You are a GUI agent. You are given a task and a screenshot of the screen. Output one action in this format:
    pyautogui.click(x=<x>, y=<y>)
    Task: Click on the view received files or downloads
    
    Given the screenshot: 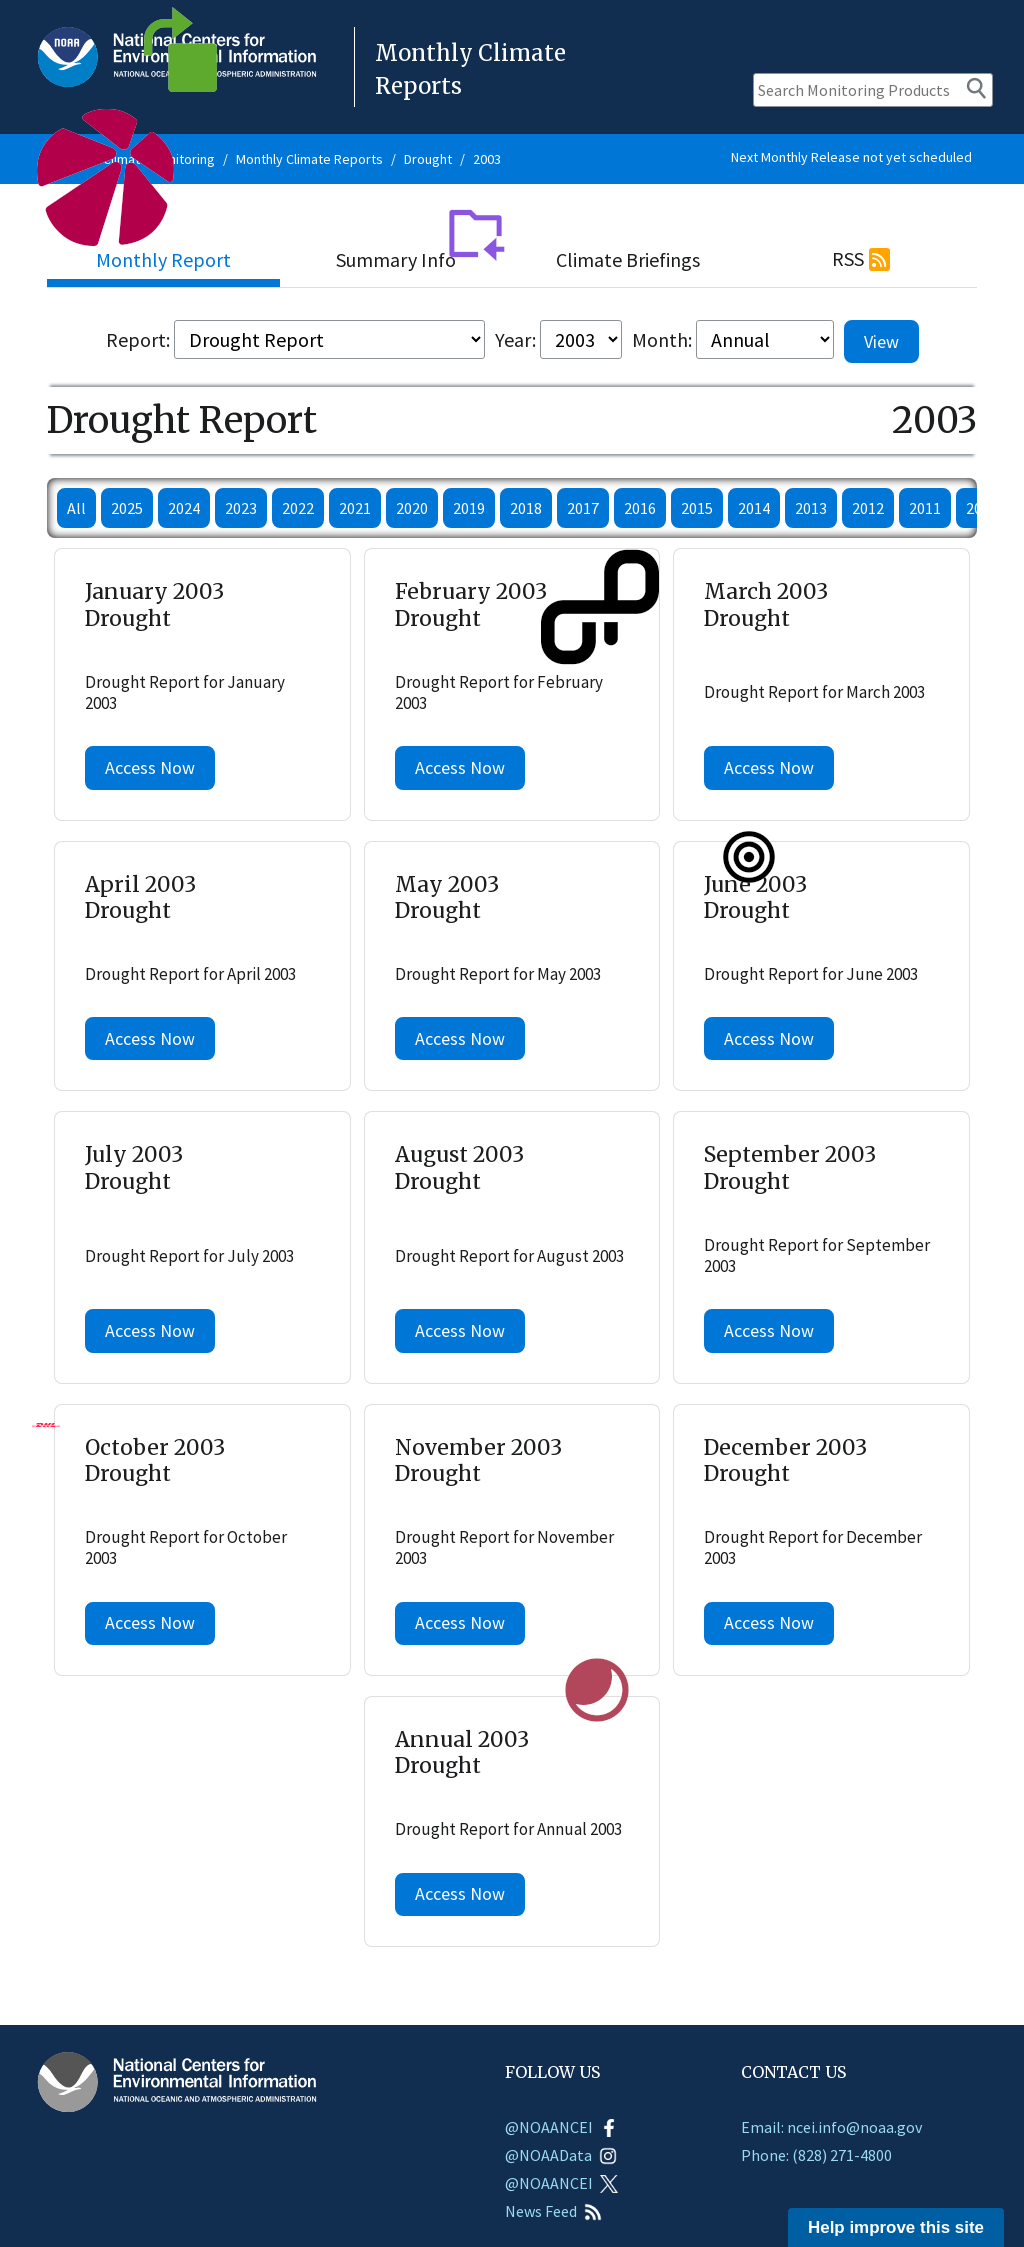 What is the action you would take?
    pyautogui.click(x=475, y=233)
    